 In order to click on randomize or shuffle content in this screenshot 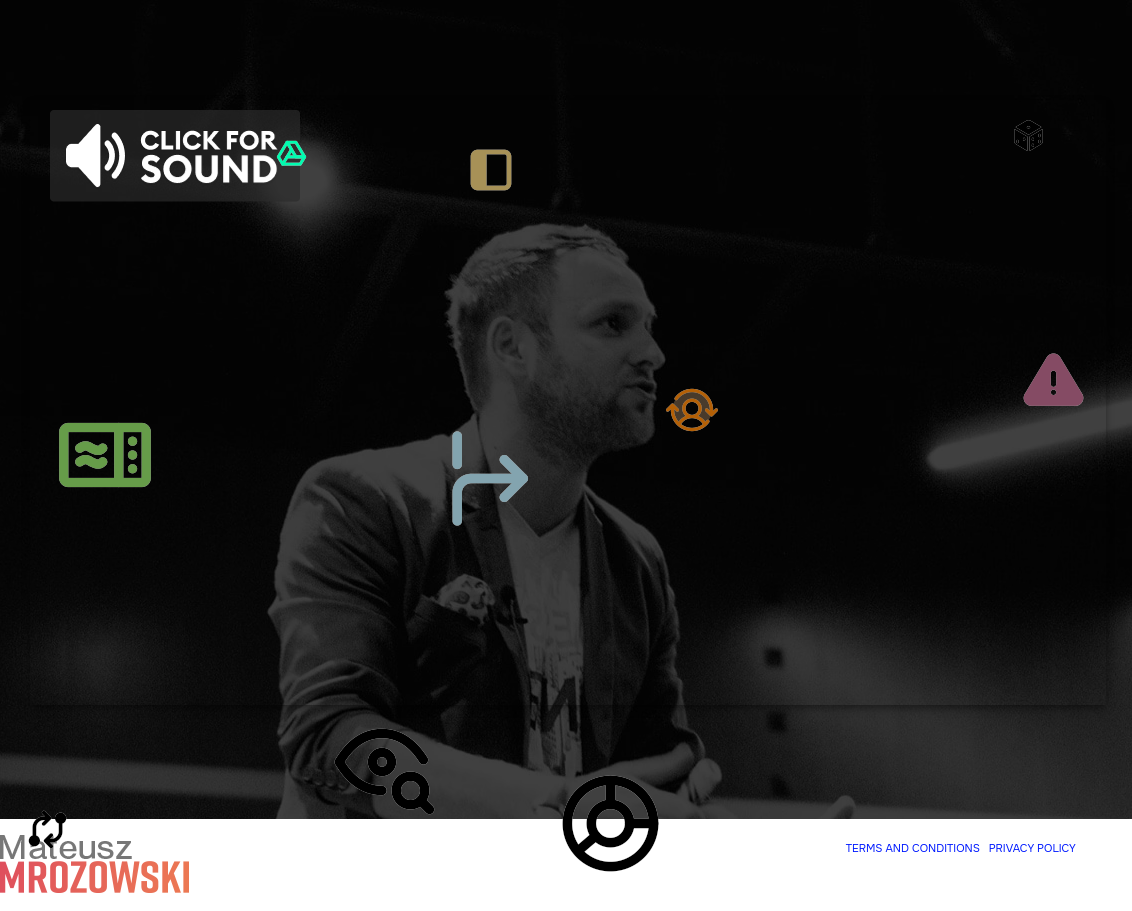, I will do `click(1028, 135)`.